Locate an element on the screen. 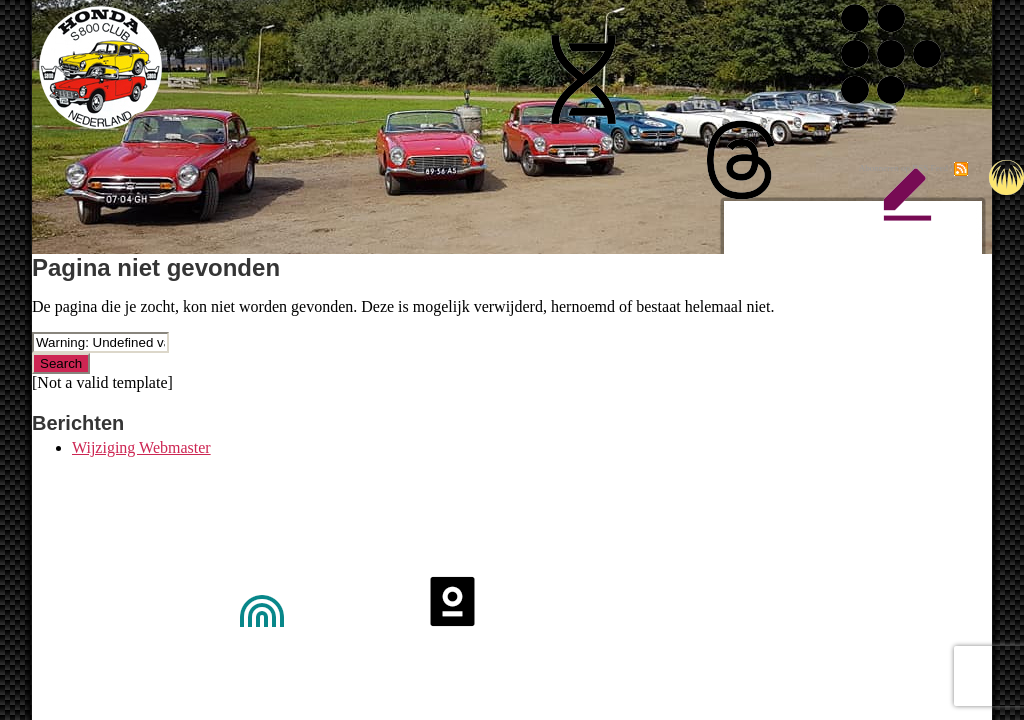 Image resolution: width=1024 pixels, height=720 pixels. open BitComet torrent client is located at coordinates (1006, 177).